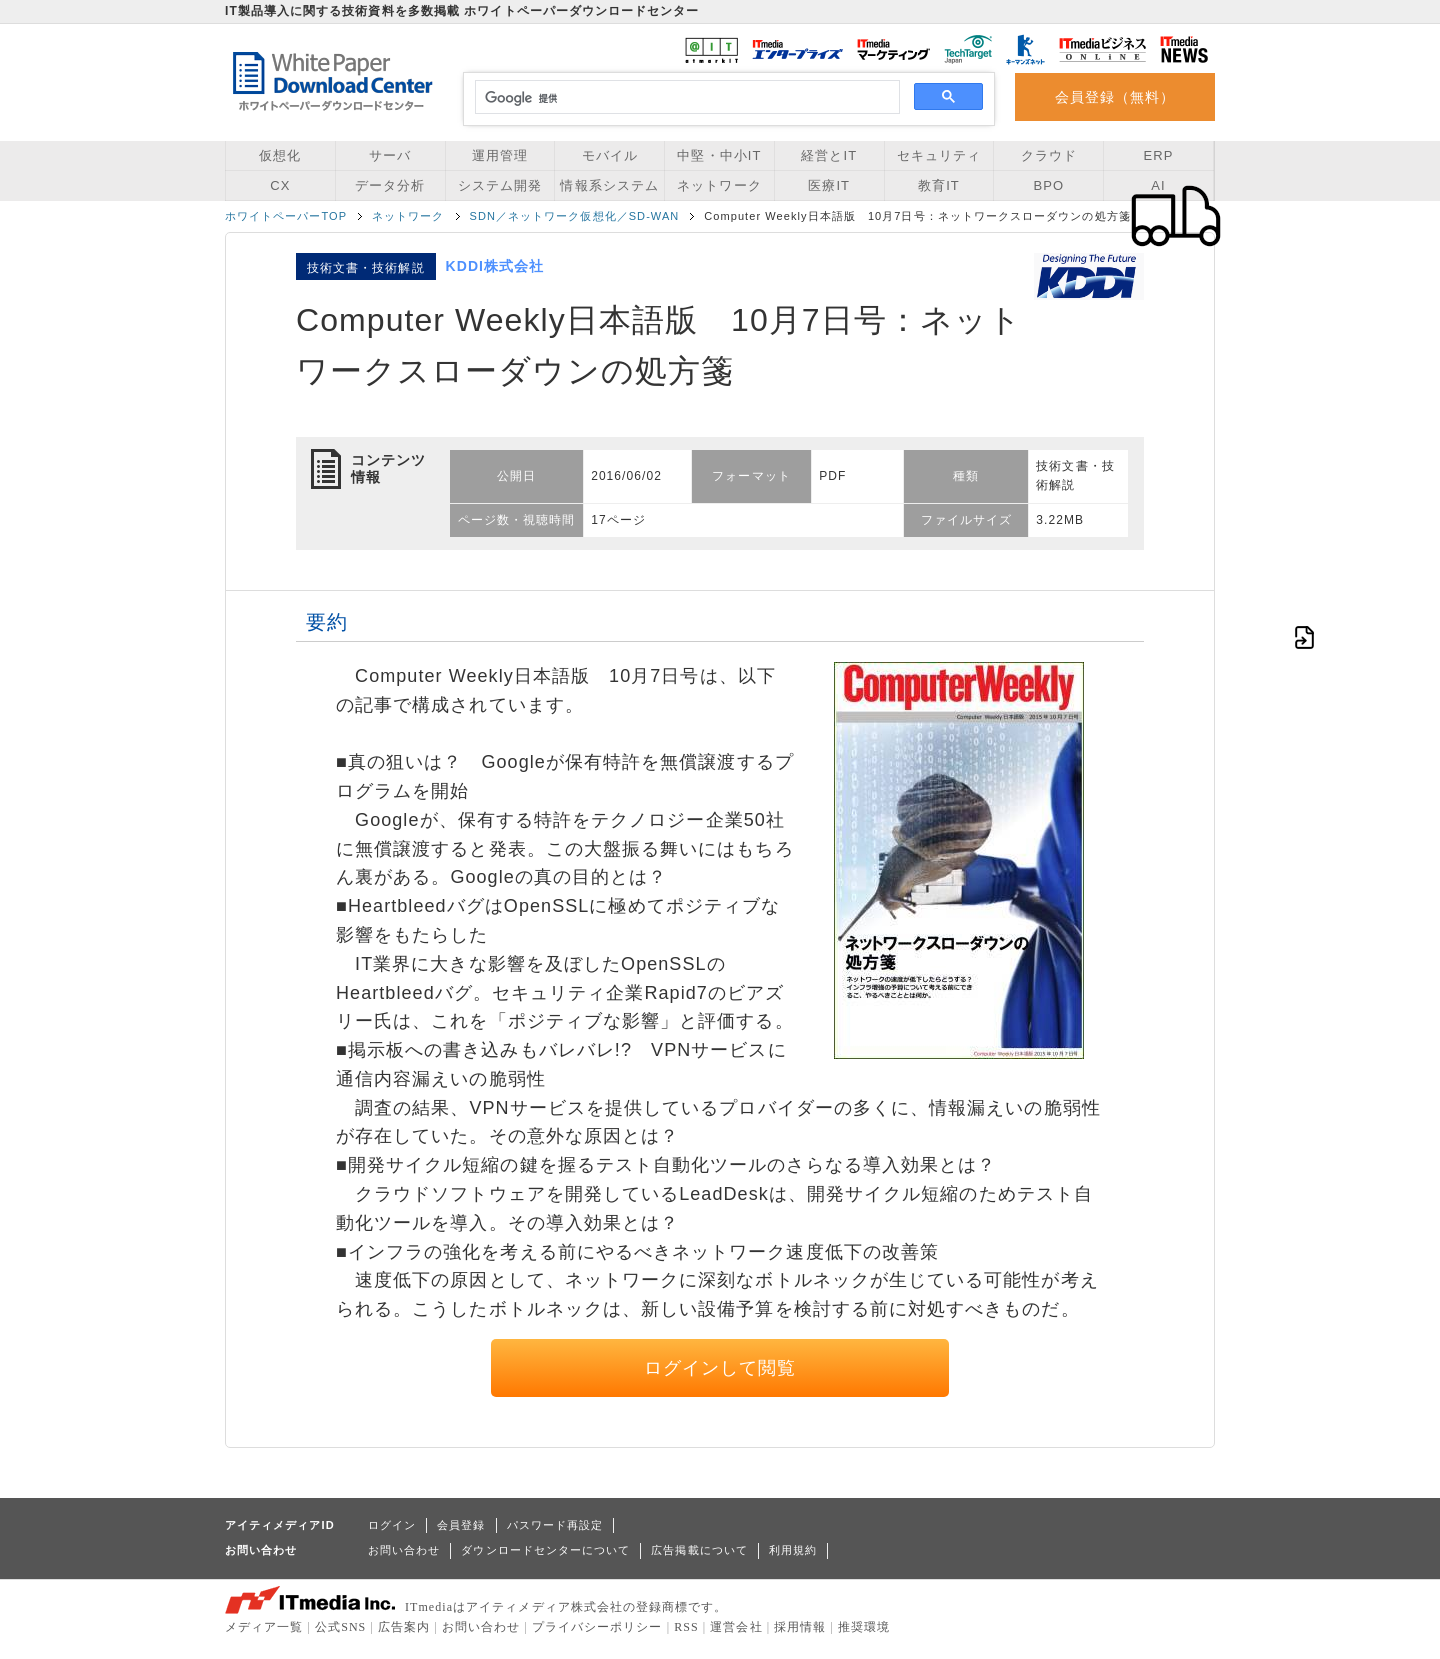 This screenshot has width=1440, height=1659. I want to click on create a symbolic link to this file, so click(1304, 637).